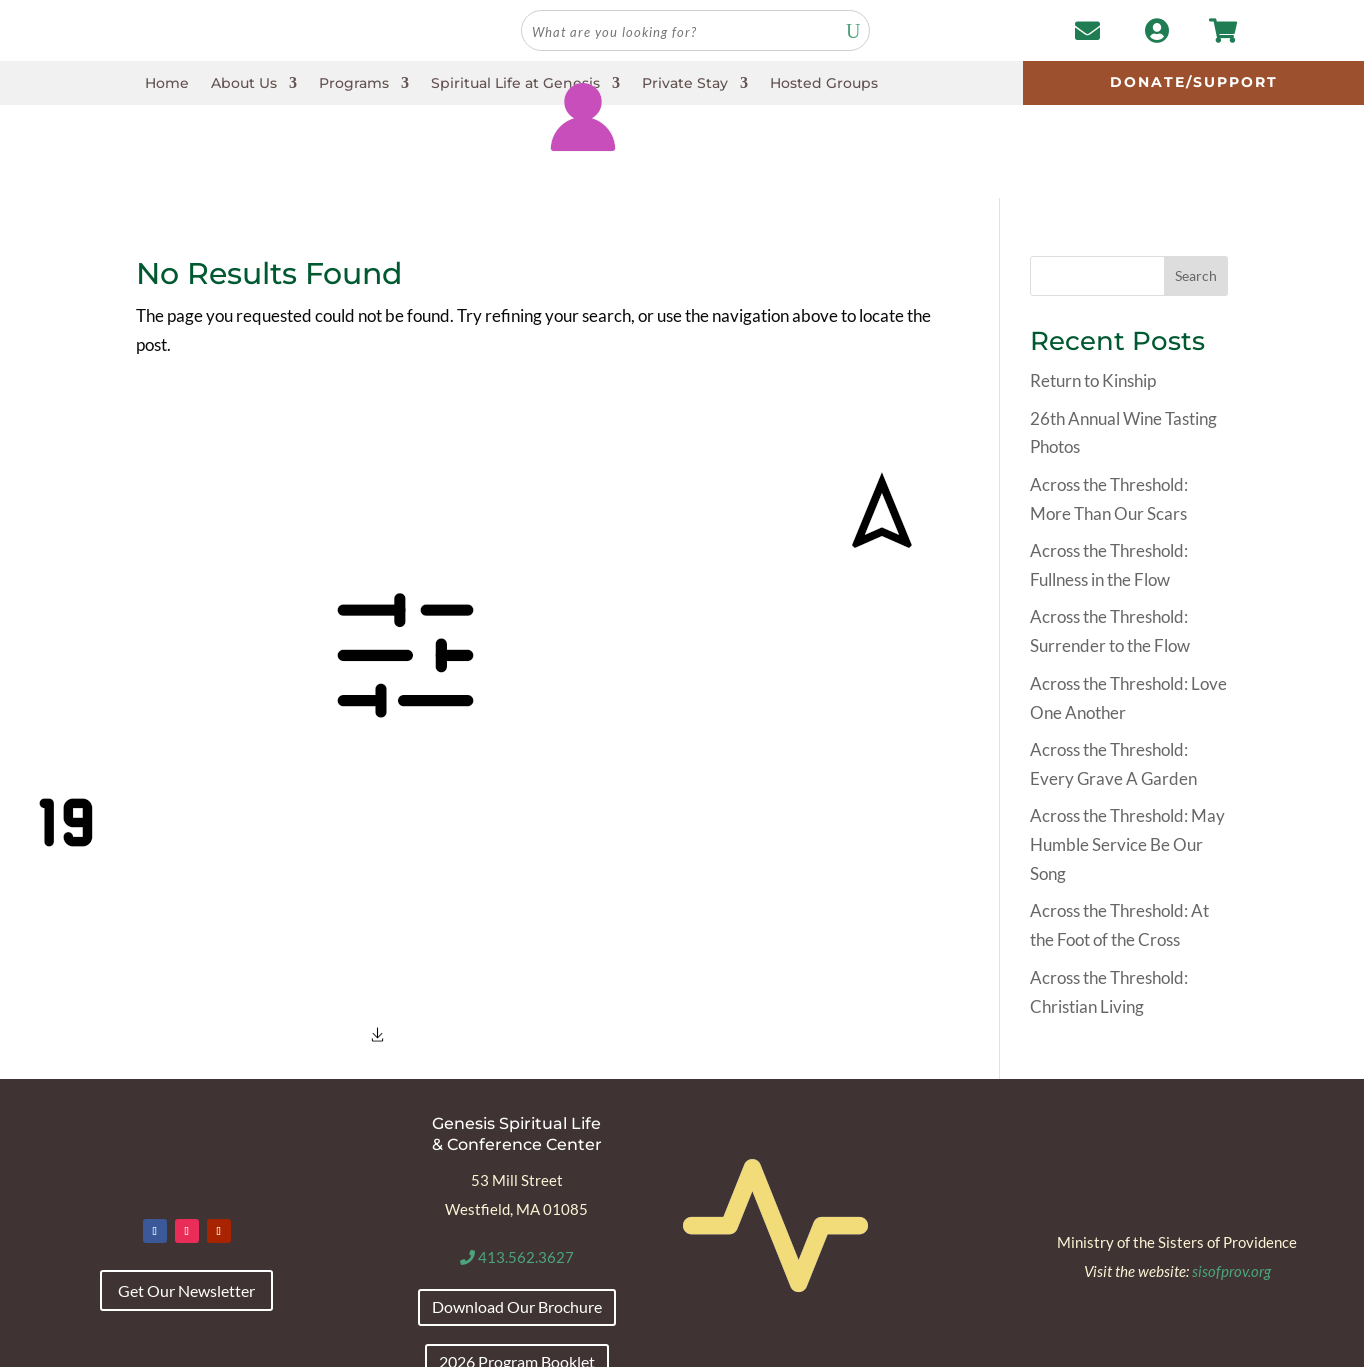 This screenshot has width=1364, height=1367. I want to click on indicates 19 items or notifications, so click(63, 822).